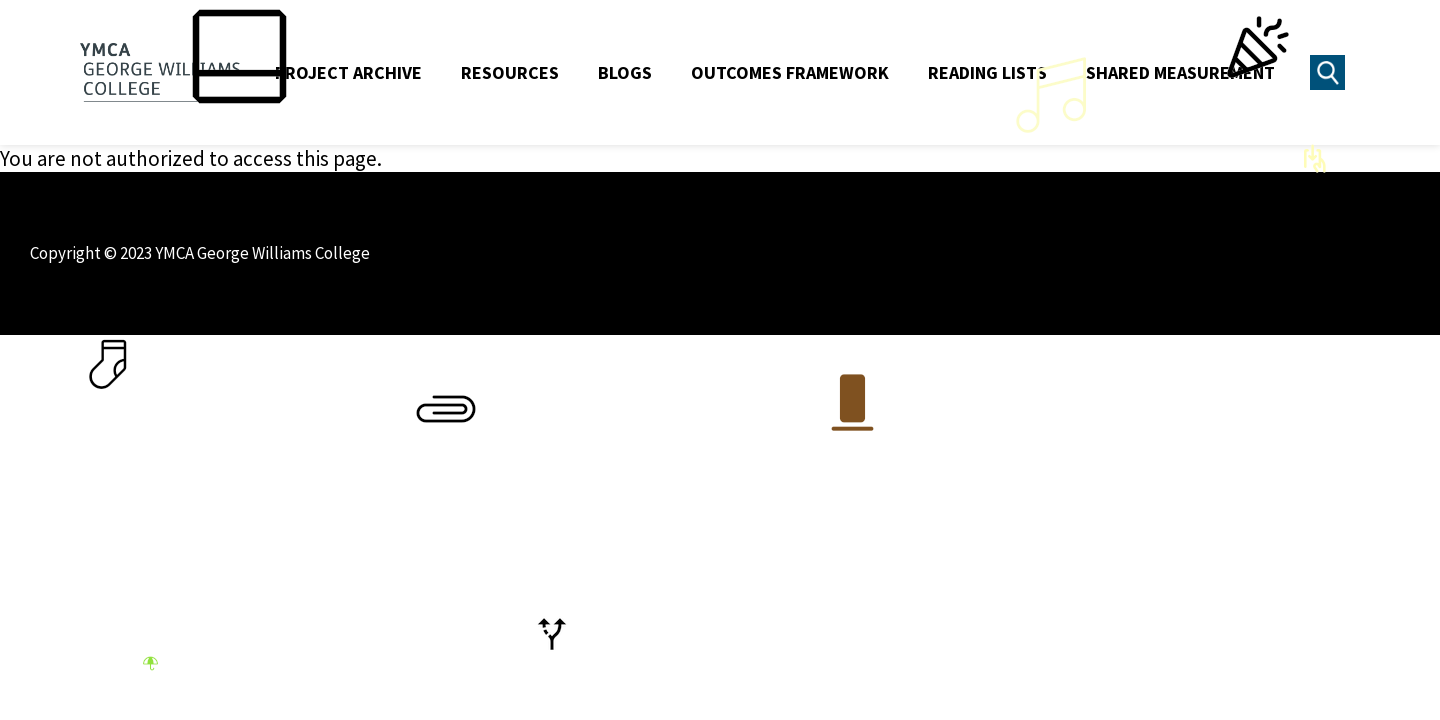 This screenshot has height=720, width=1440. I want to click on hide the bottom panel, so click(239, 56).